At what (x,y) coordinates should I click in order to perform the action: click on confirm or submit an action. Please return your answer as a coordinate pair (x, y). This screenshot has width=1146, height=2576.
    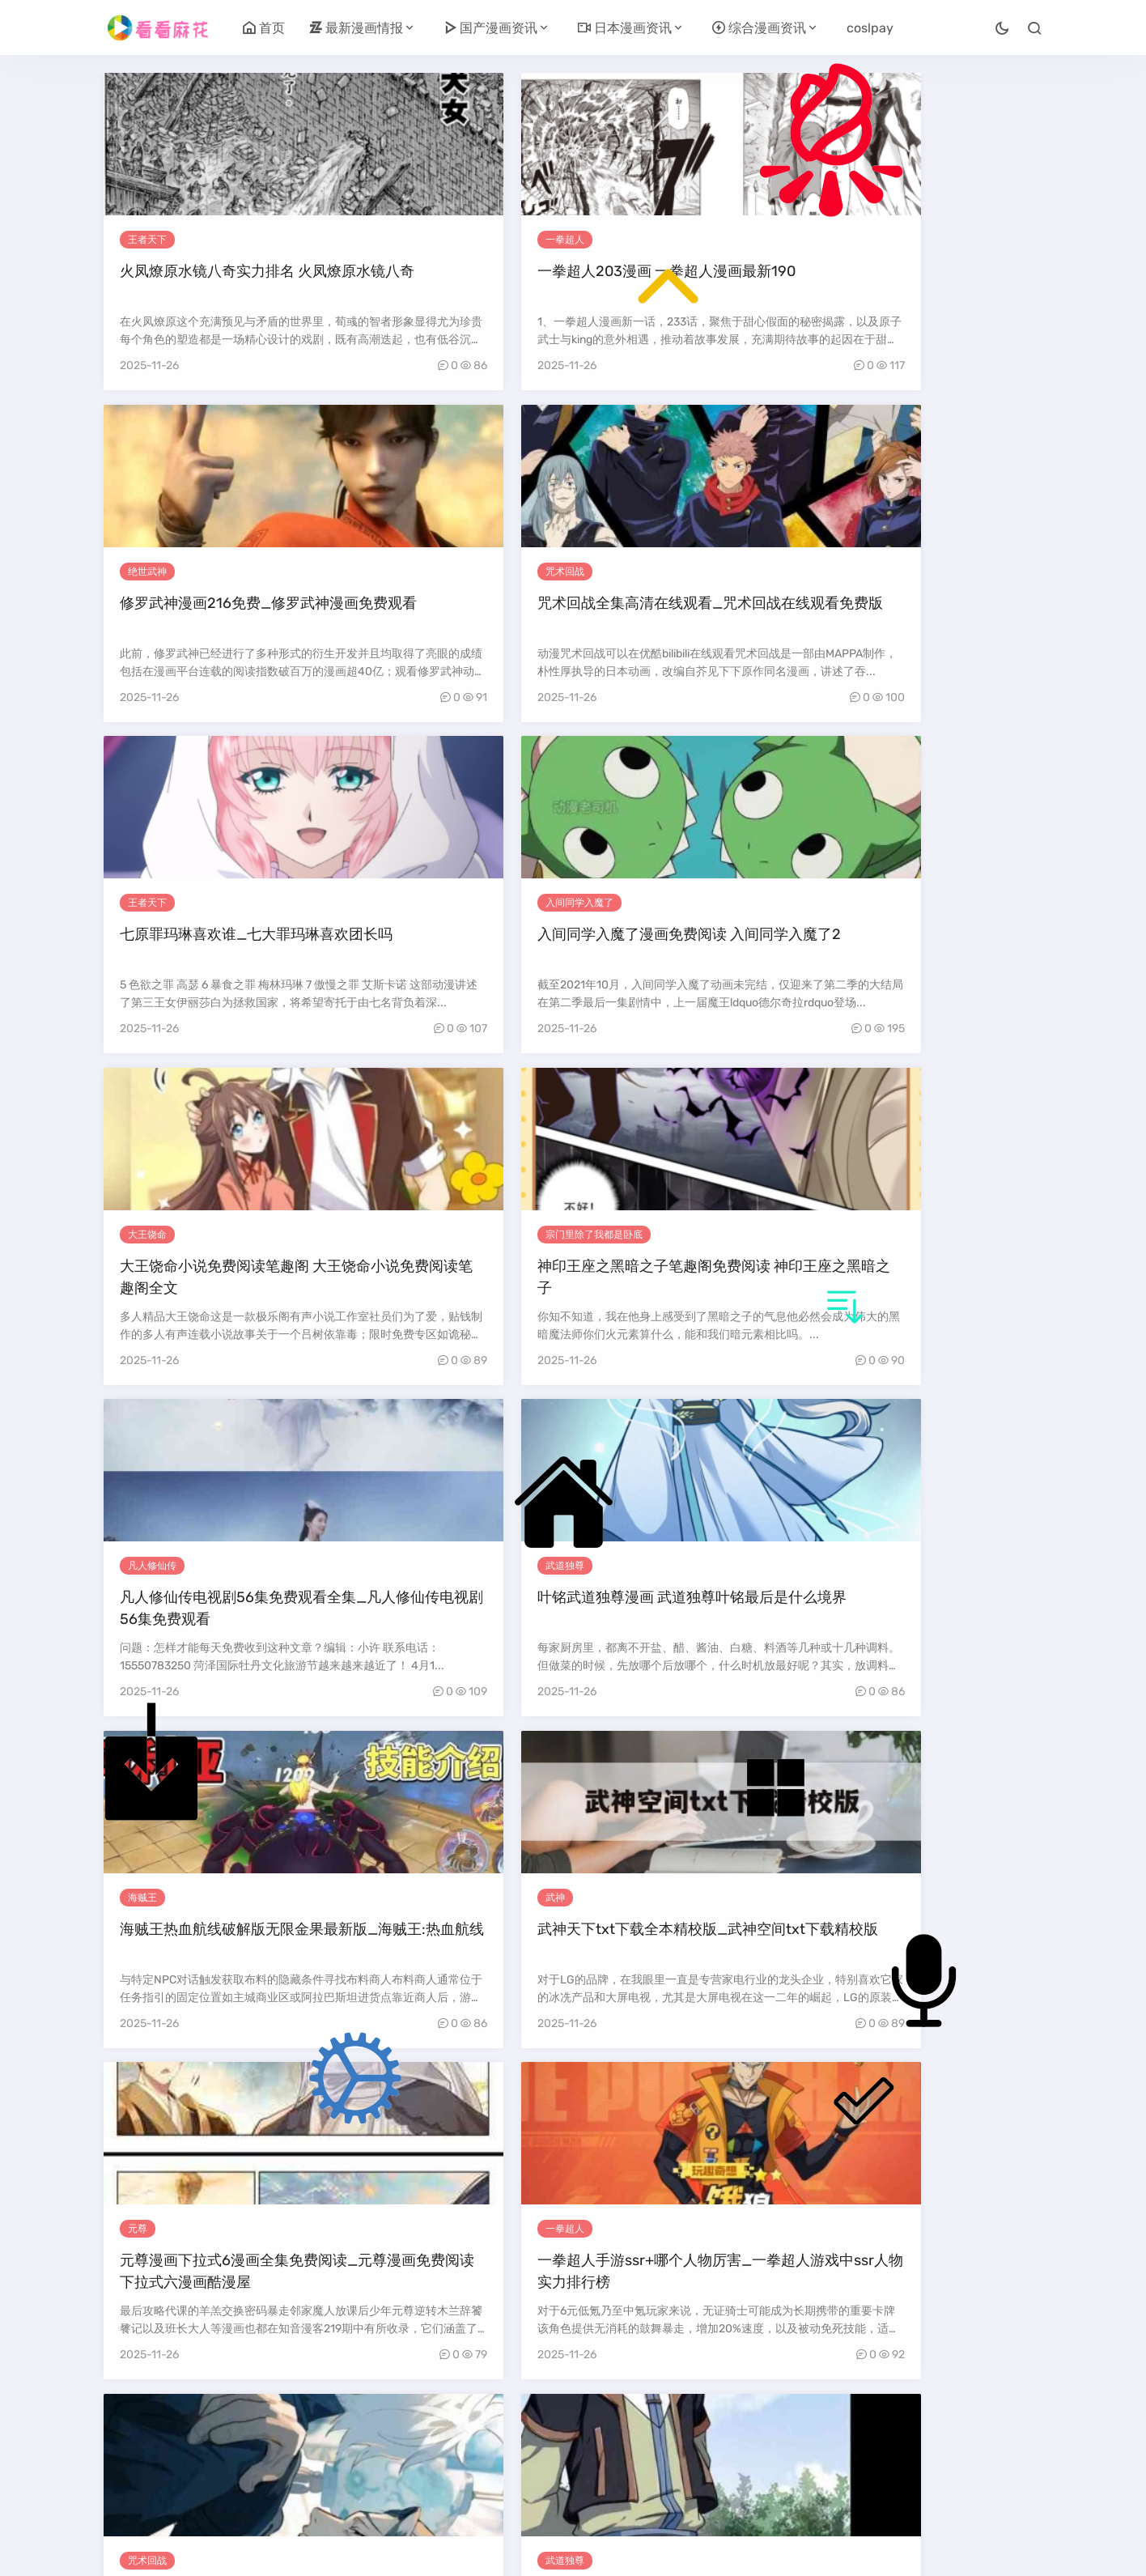
    Looking at the image, I should click on (863, 2100).